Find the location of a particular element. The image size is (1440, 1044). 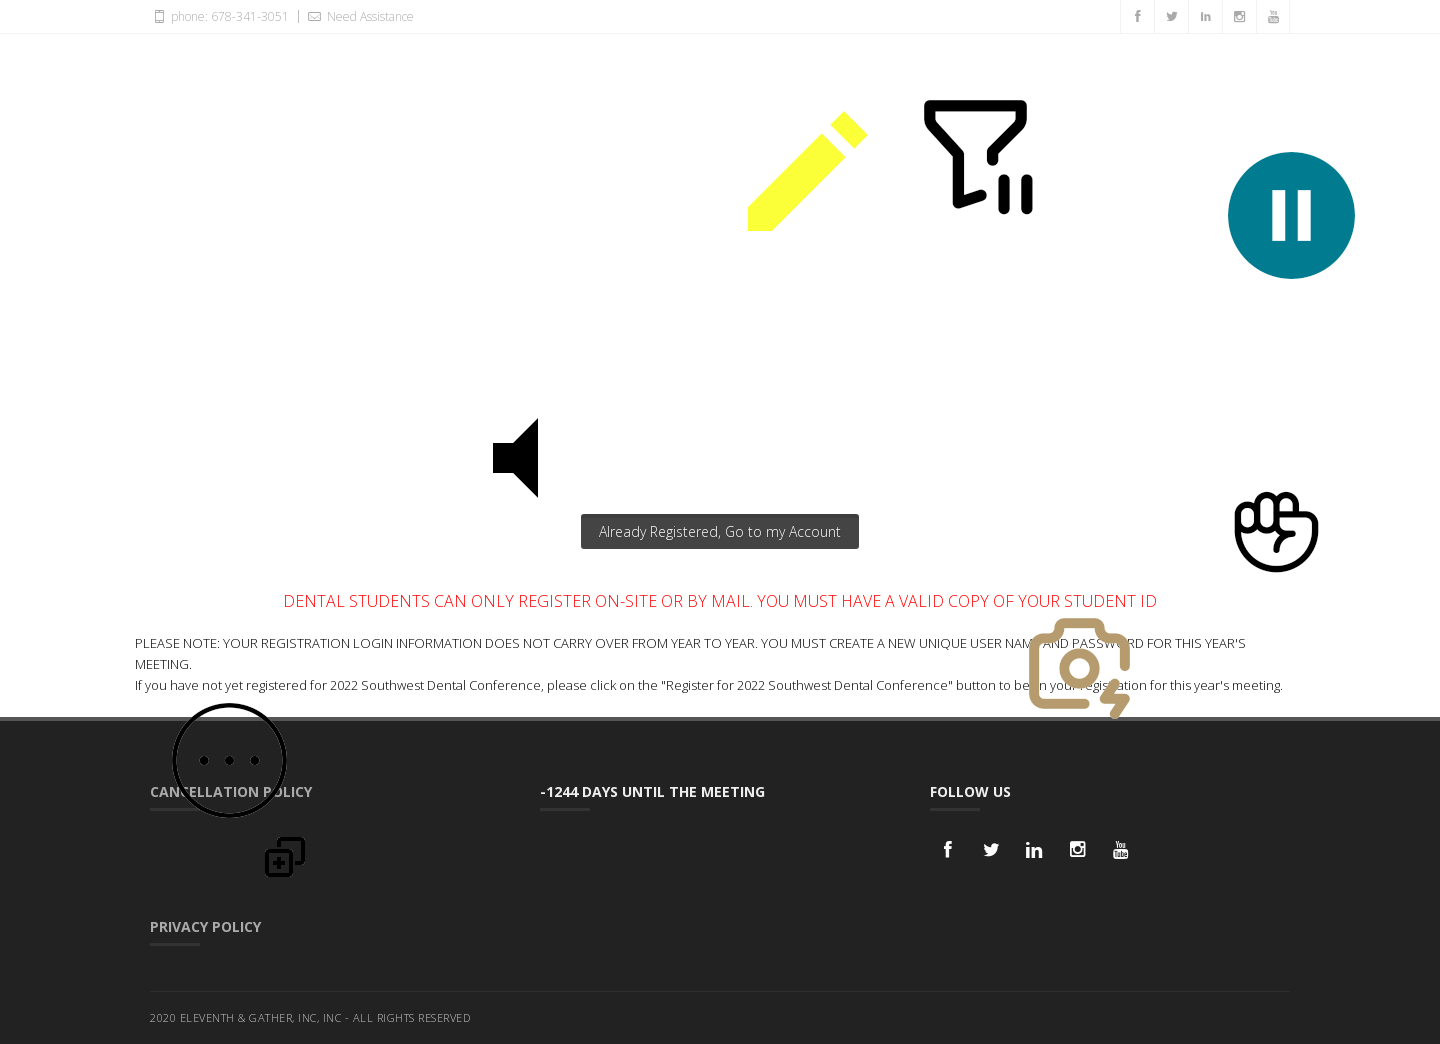

pause active filters is located at coordinates (975, 151).